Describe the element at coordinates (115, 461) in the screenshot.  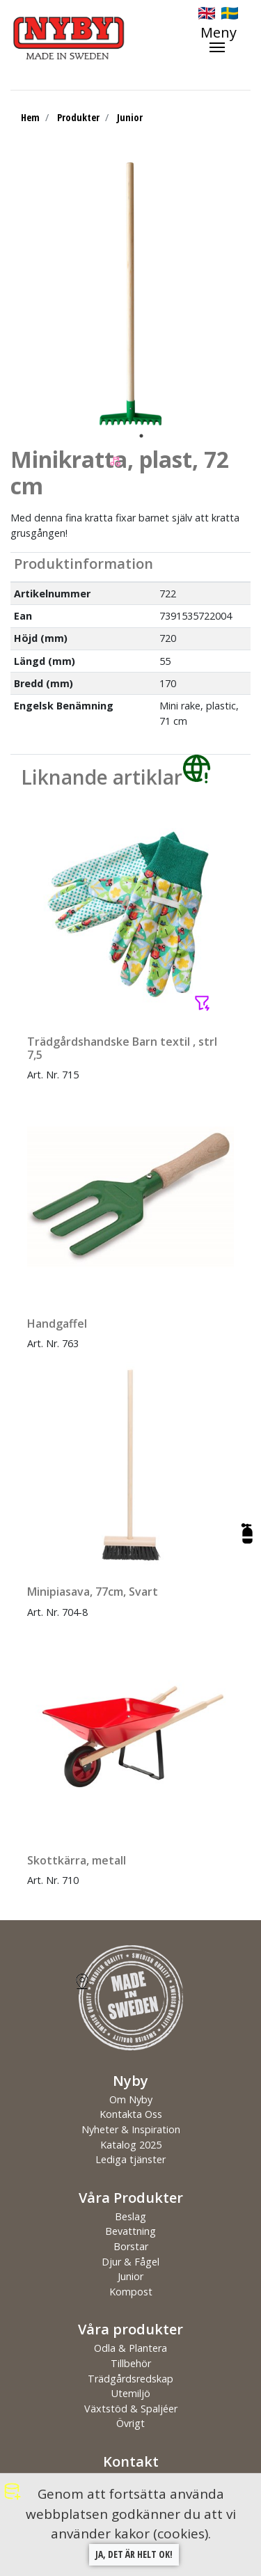
I see `add song to favorites` at that location.